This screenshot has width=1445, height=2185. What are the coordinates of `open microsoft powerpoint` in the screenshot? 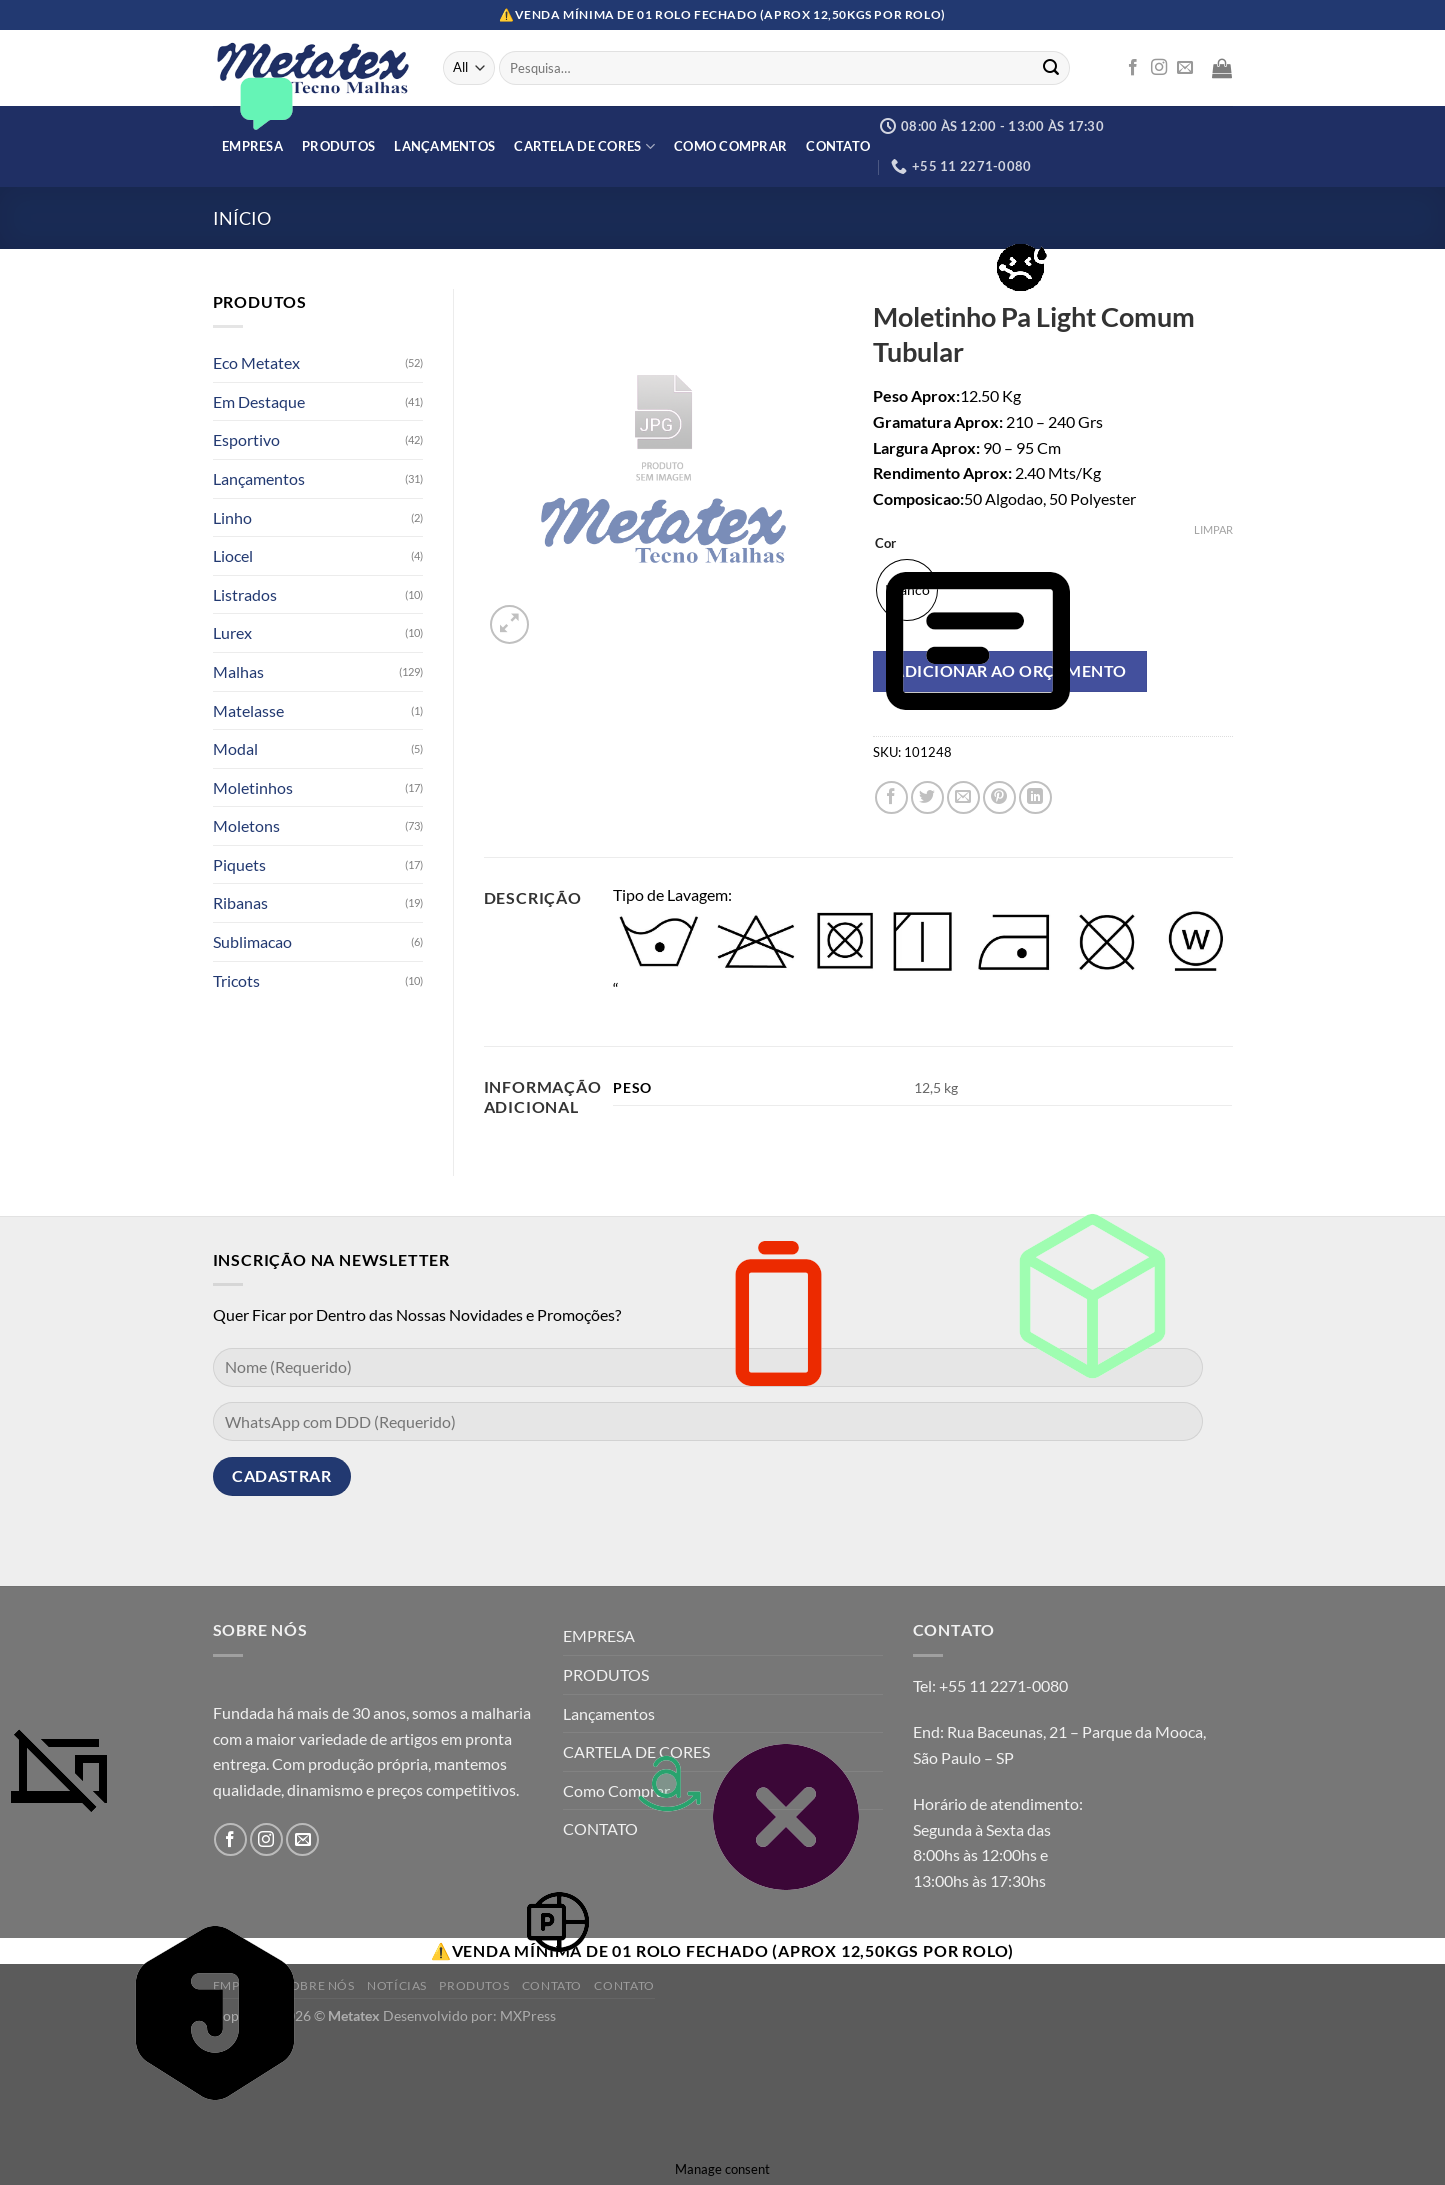 It's located at (557, 1922).